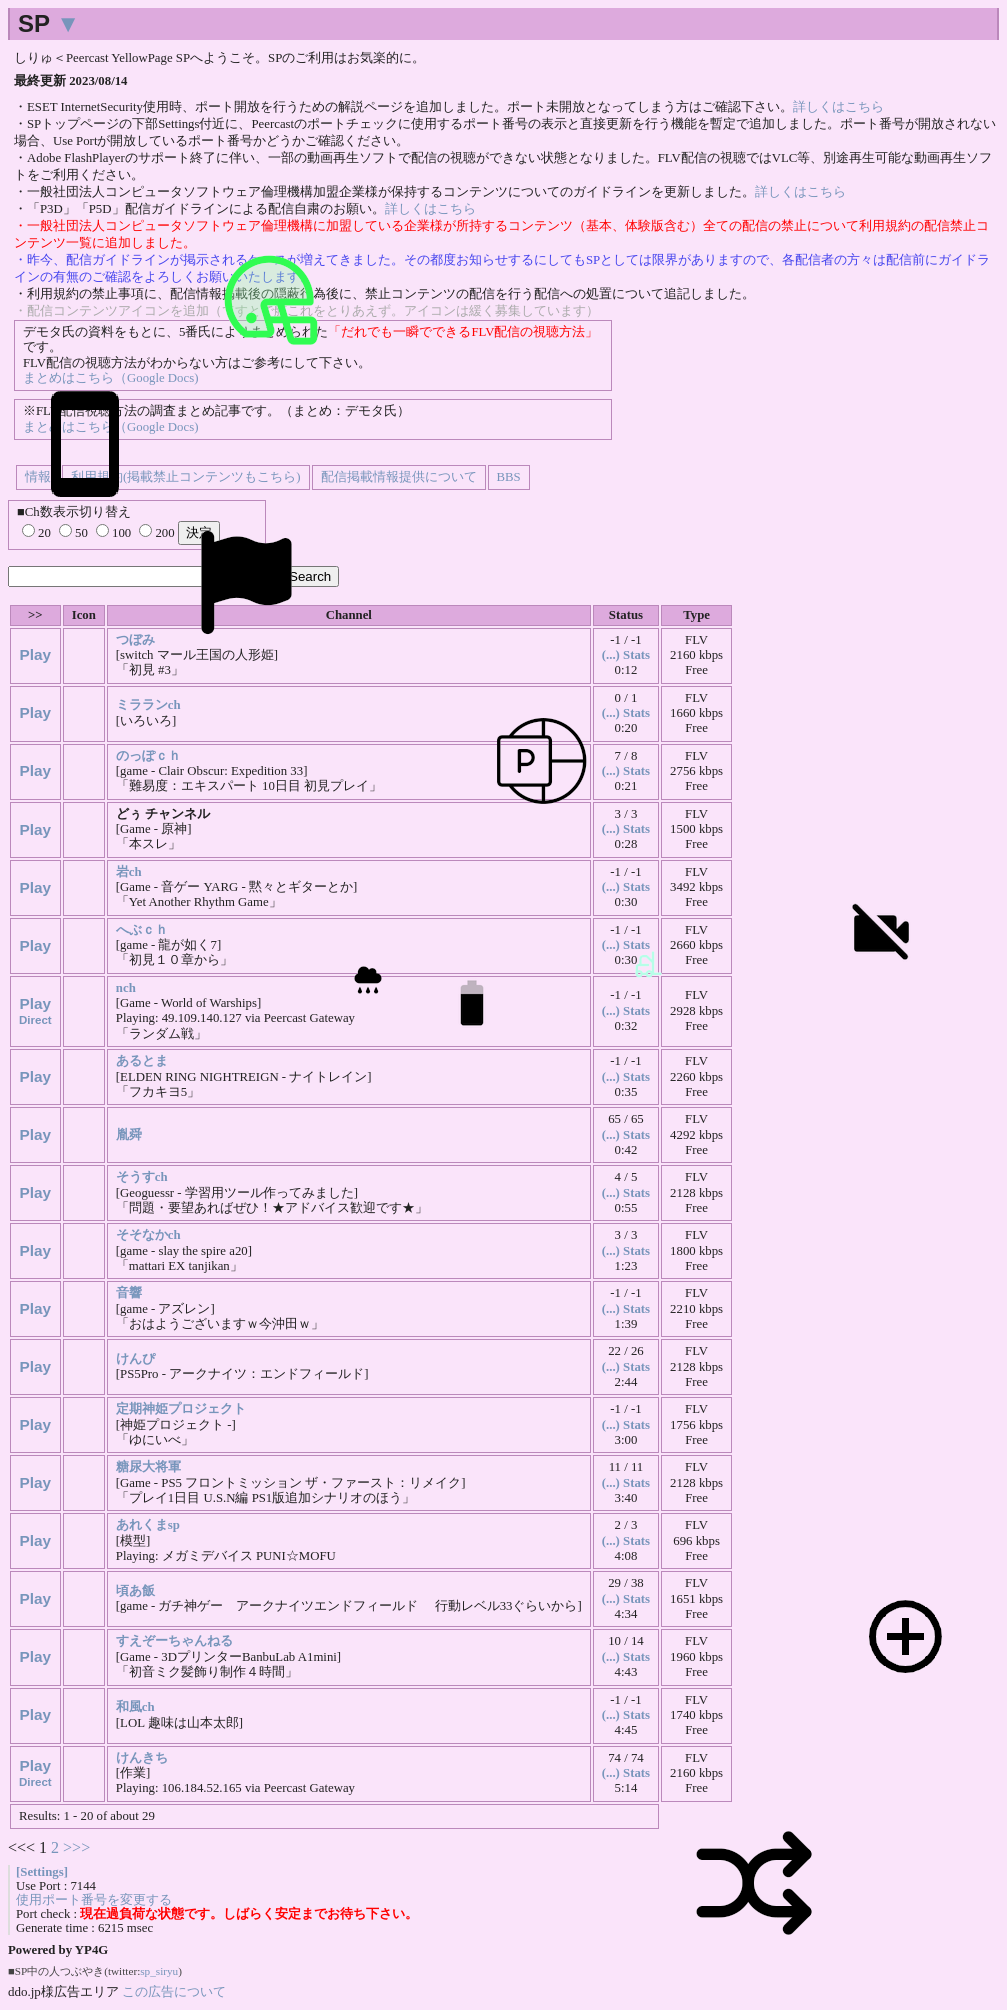 The width and height of the screenshot is (1007, 2010). I want to click on indicates battery is at 90% charge, so click(472, 1003).